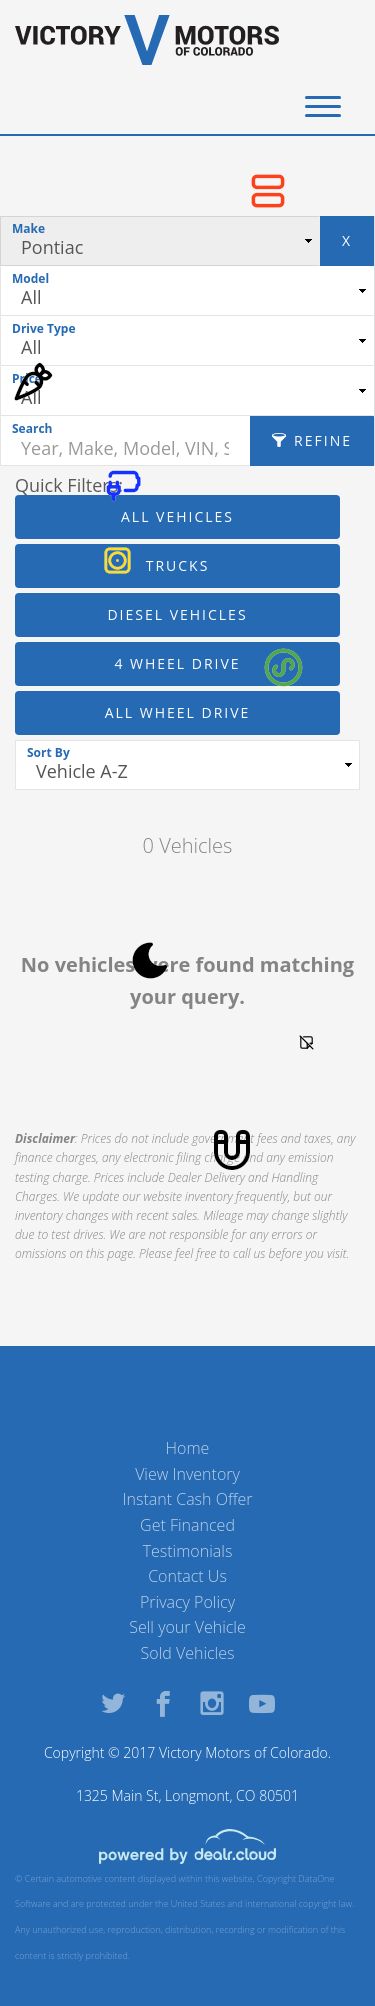  What do you see at coordinates (124, 481) in the screenshot?
I see `battery currently charging at medium level` at bounding box center [124, 481].